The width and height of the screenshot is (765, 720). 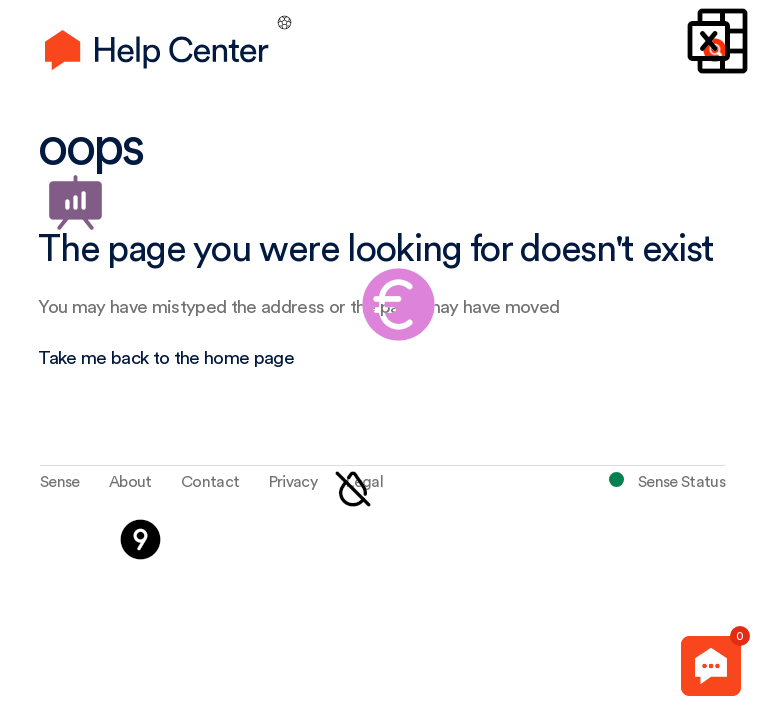 What do you see at coordinates (284, 22) in the screenshot?
I see `access sports or soccer-related content` at bounding box center [284, 22].